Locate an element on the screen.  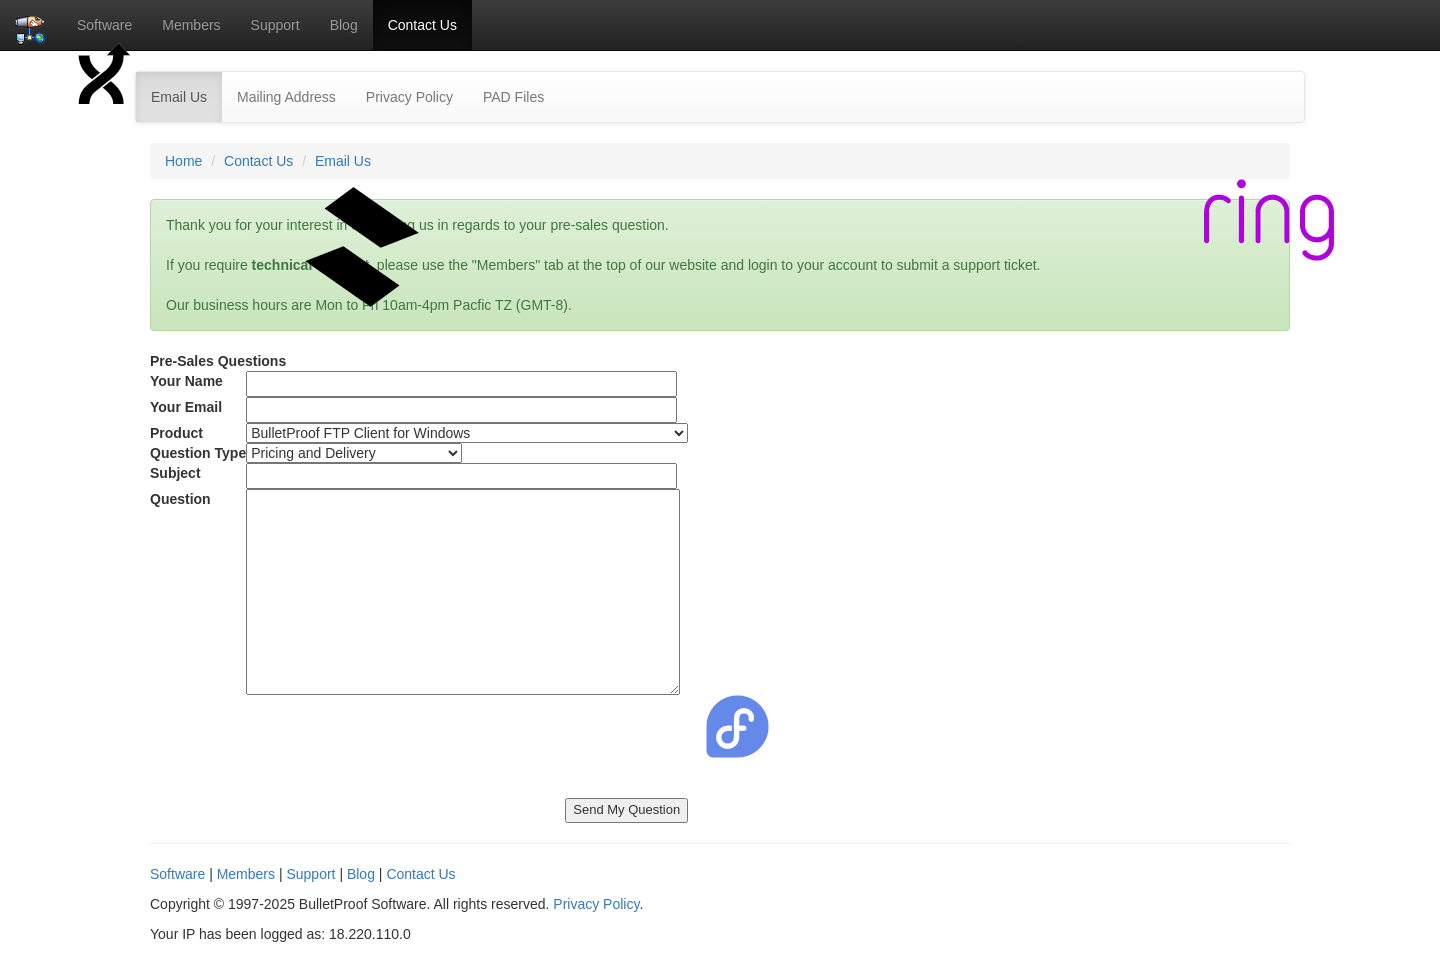
nanostores library logo is located at coordinates (362, 247).